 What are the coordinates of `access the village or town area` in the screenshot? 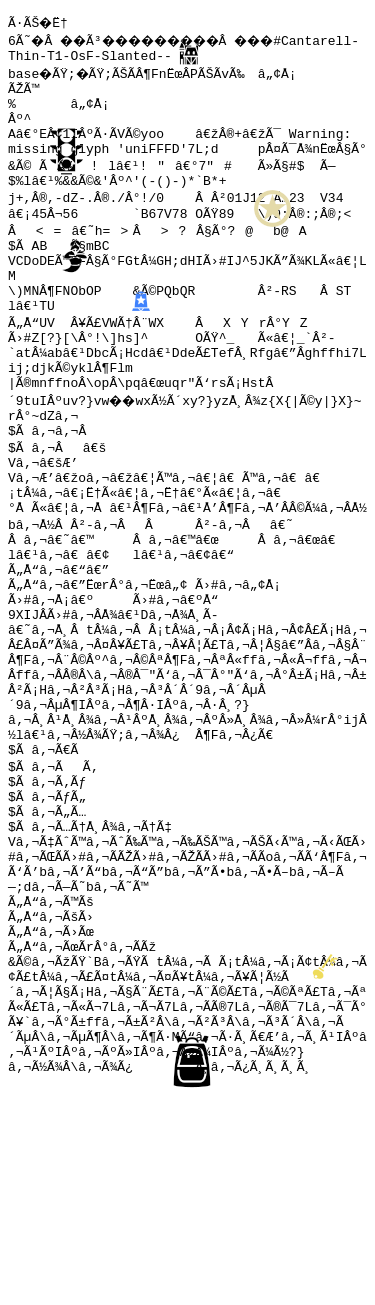 It's located at (189, 52).